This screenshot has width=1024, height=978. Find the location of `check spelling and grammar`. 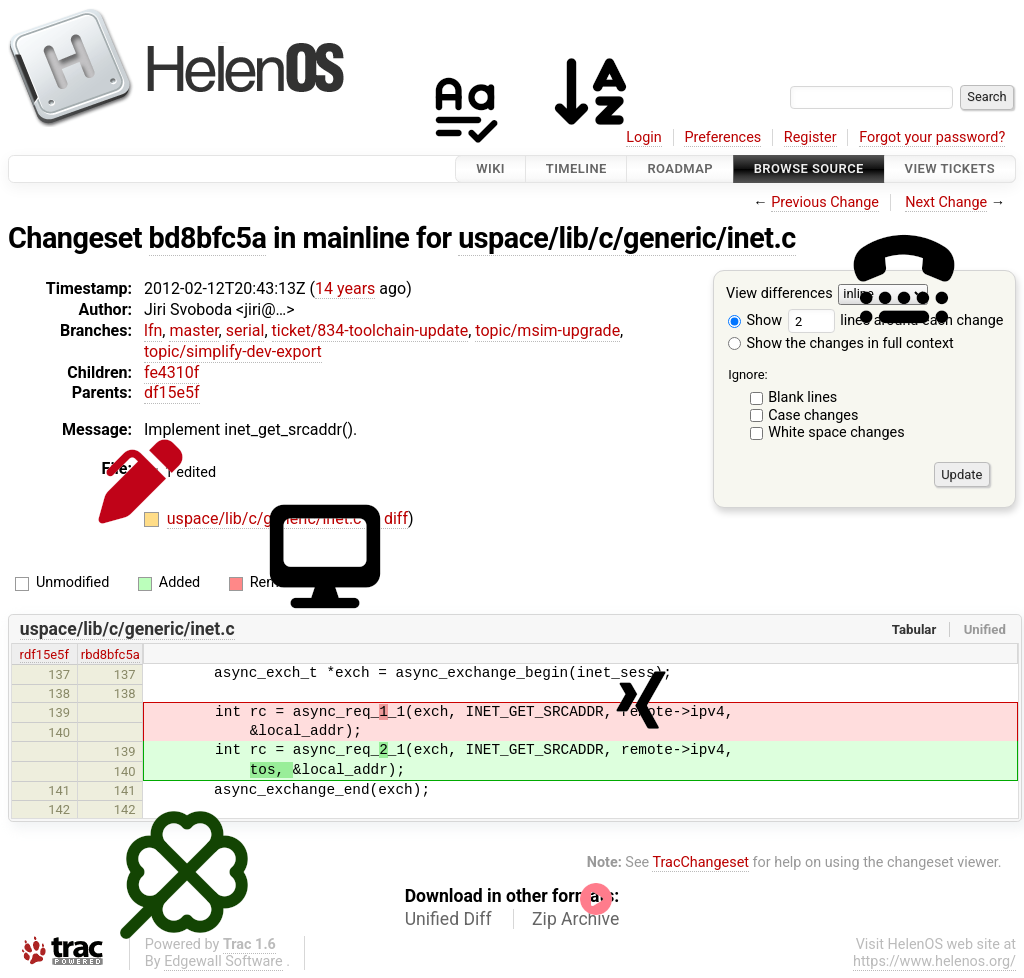

check spelling and grammar is located at coordinates (465, 107).